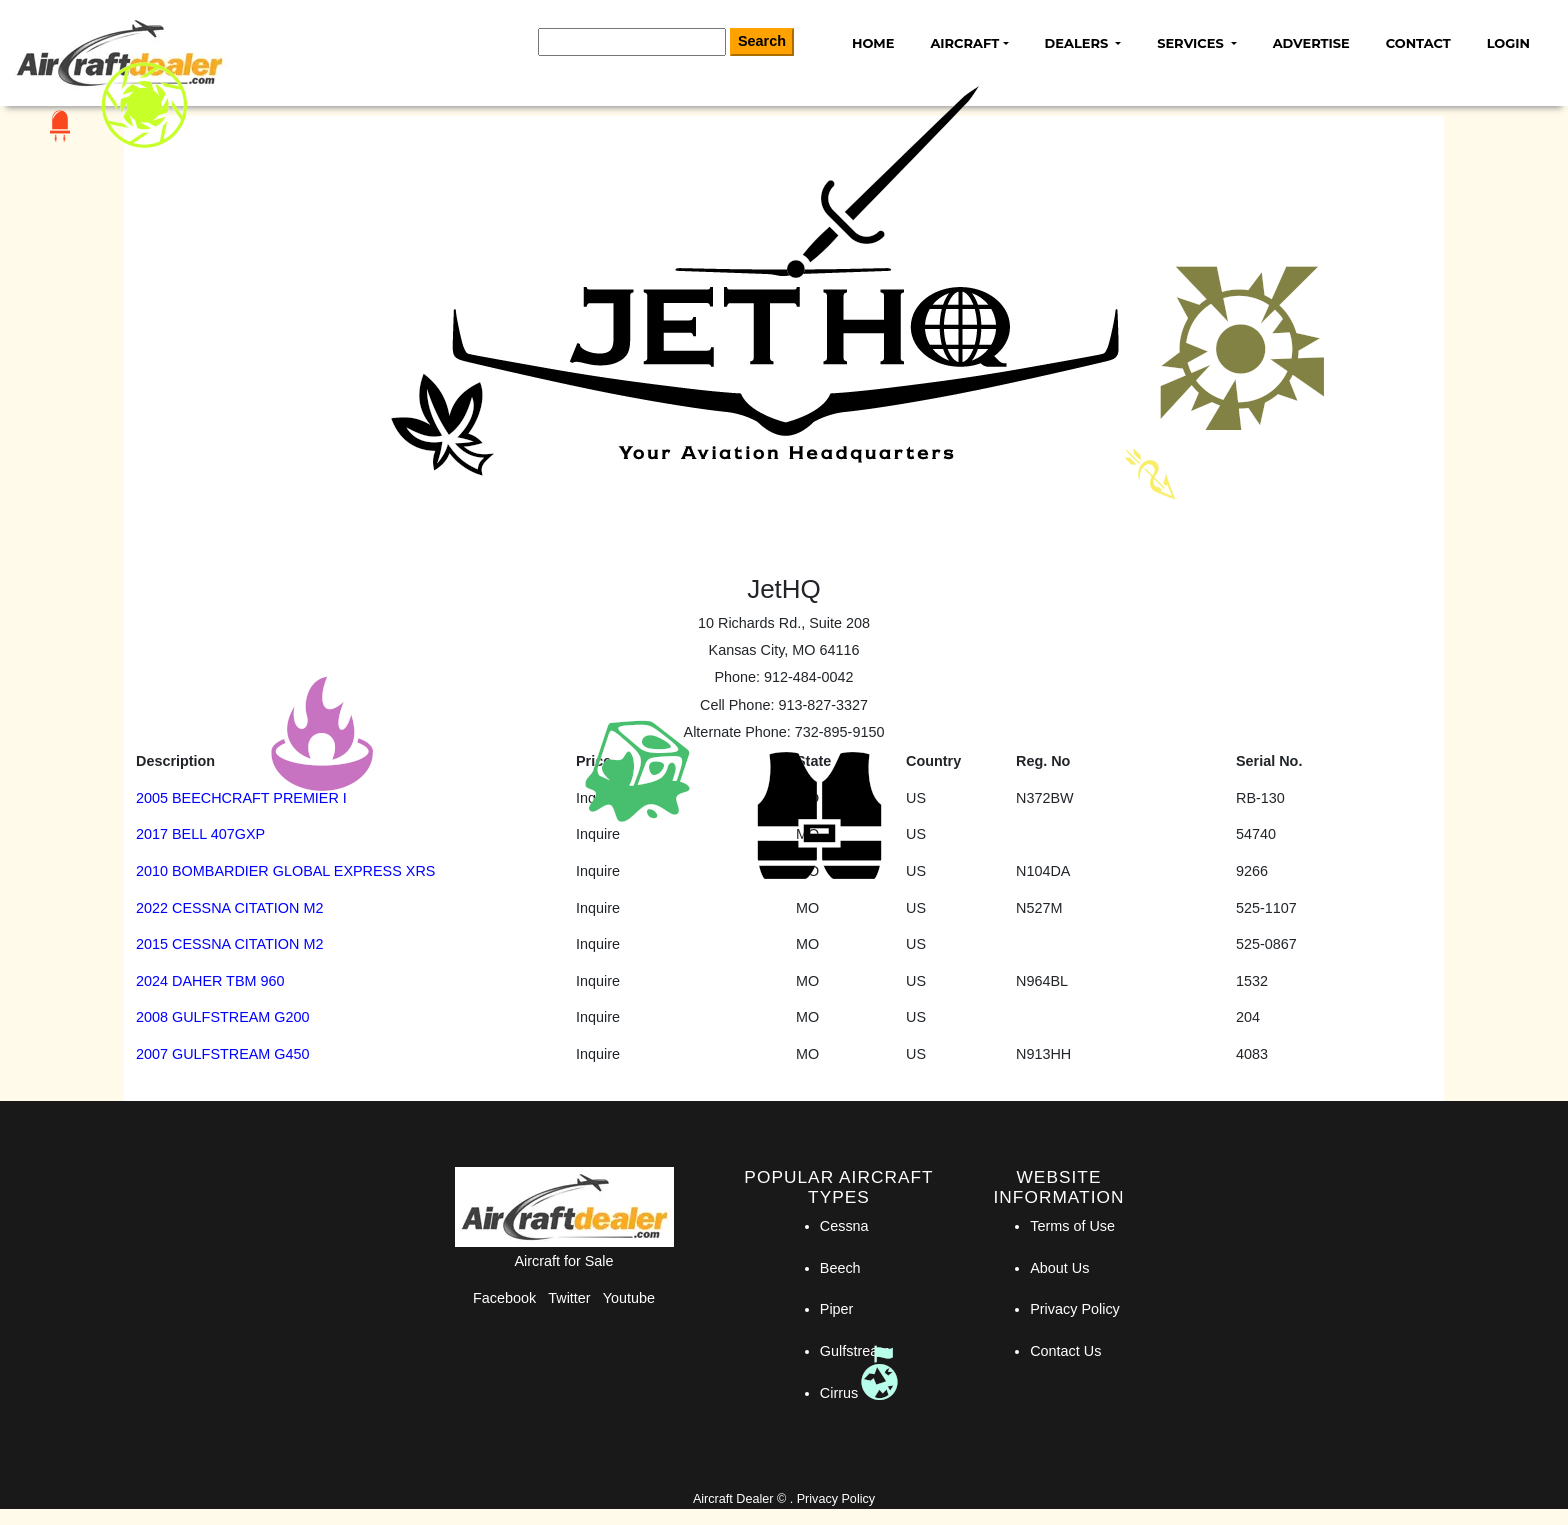 This screenshot has width=1568, height=1525. I want to click on indicates device power status, so click(60, 126).